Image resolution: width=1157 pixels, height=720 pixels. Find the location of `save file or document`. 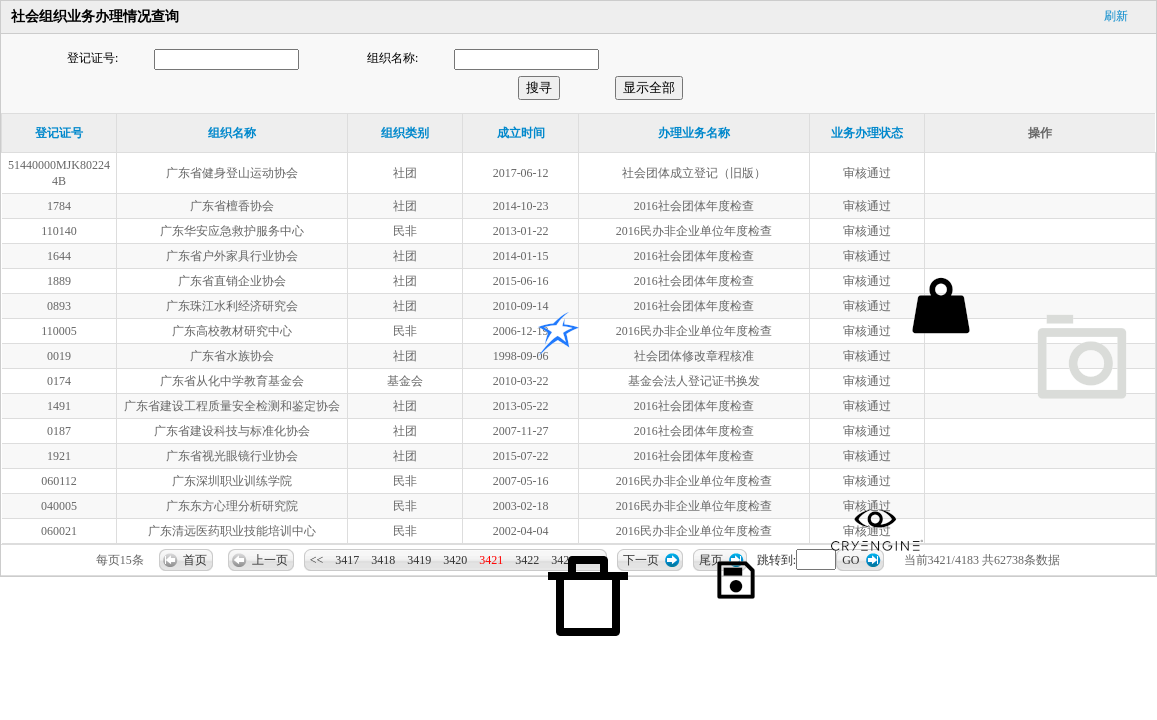

save file or document is located at coordinates (736, 580).